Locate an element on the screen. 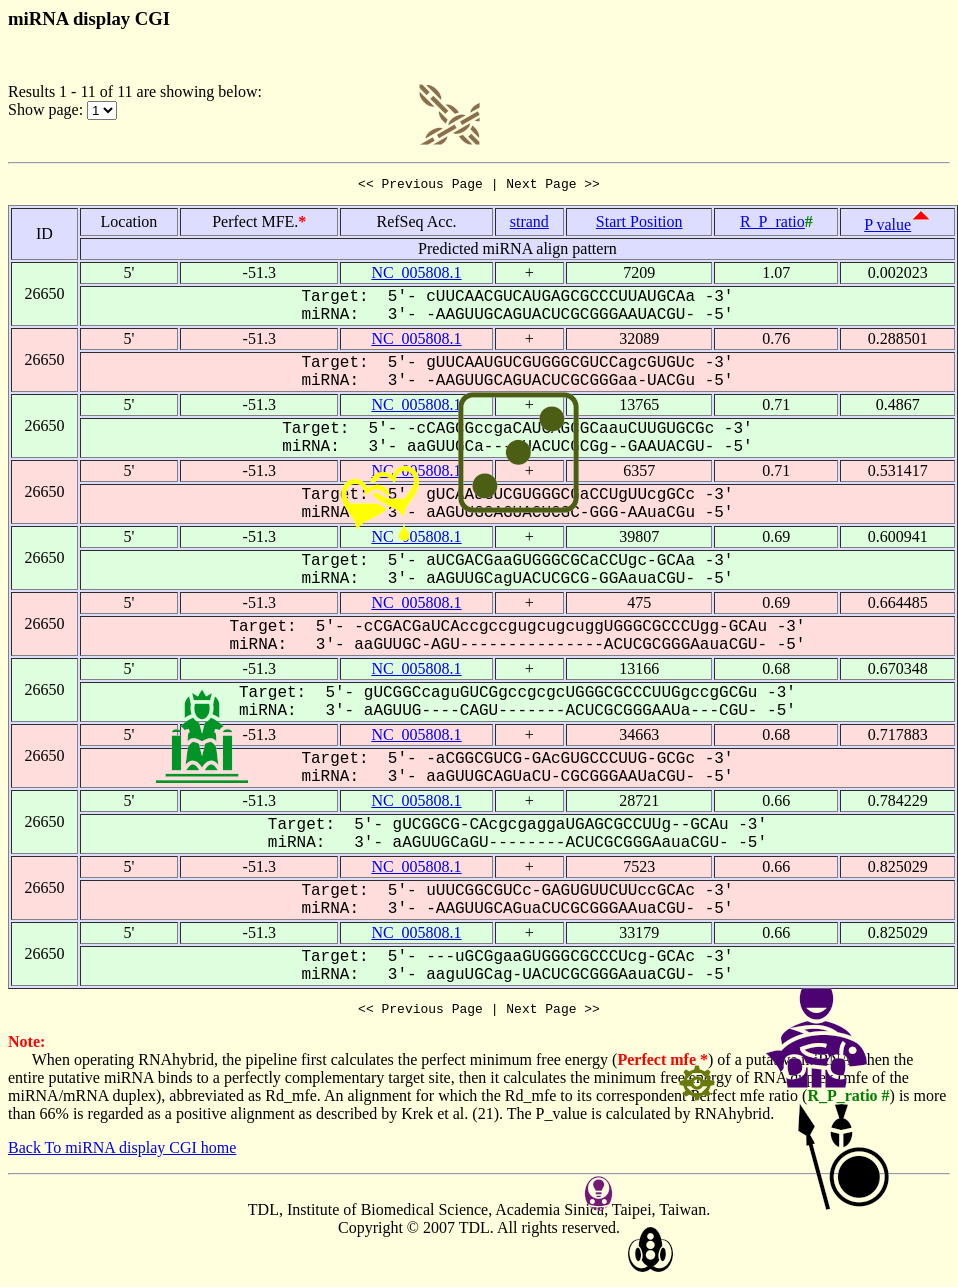 Image resolution: width=958 pixels, height=1287 pixels. transfer health or life points between characters is located at coordinates (380, 501).